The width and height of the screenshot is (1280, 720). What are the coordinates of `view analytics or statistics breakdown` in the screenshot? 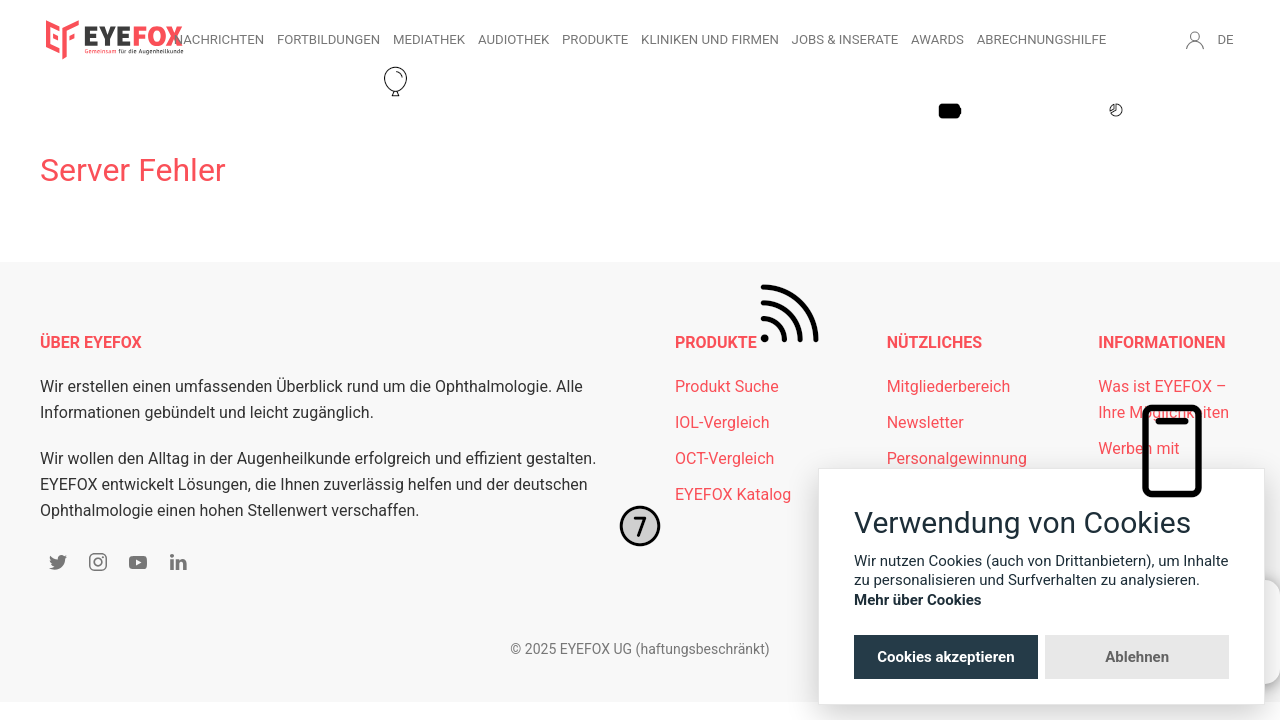 It's located at (1116, 110).